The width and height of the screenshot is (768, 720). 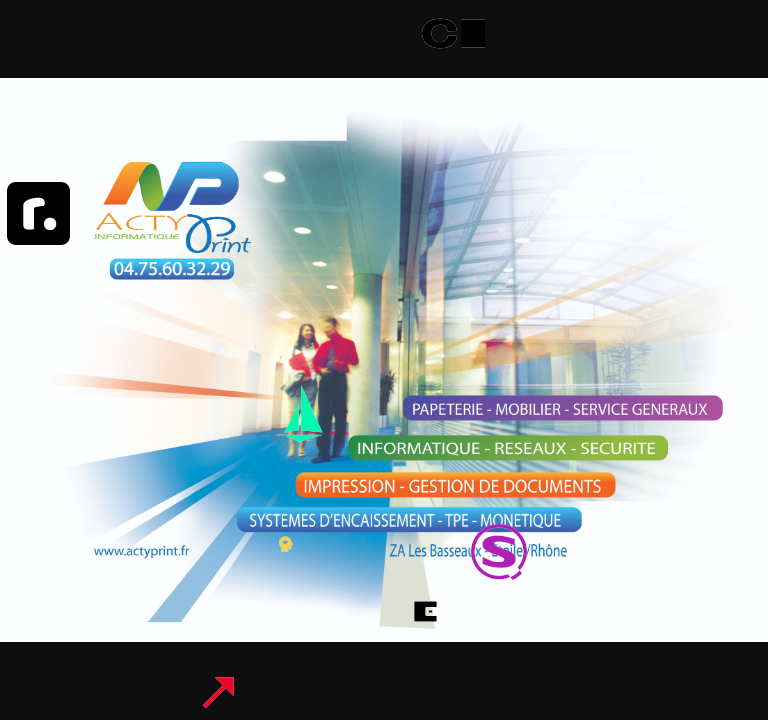 I want to click on open roadmap.sh website or app, so click(x=38, y=213).